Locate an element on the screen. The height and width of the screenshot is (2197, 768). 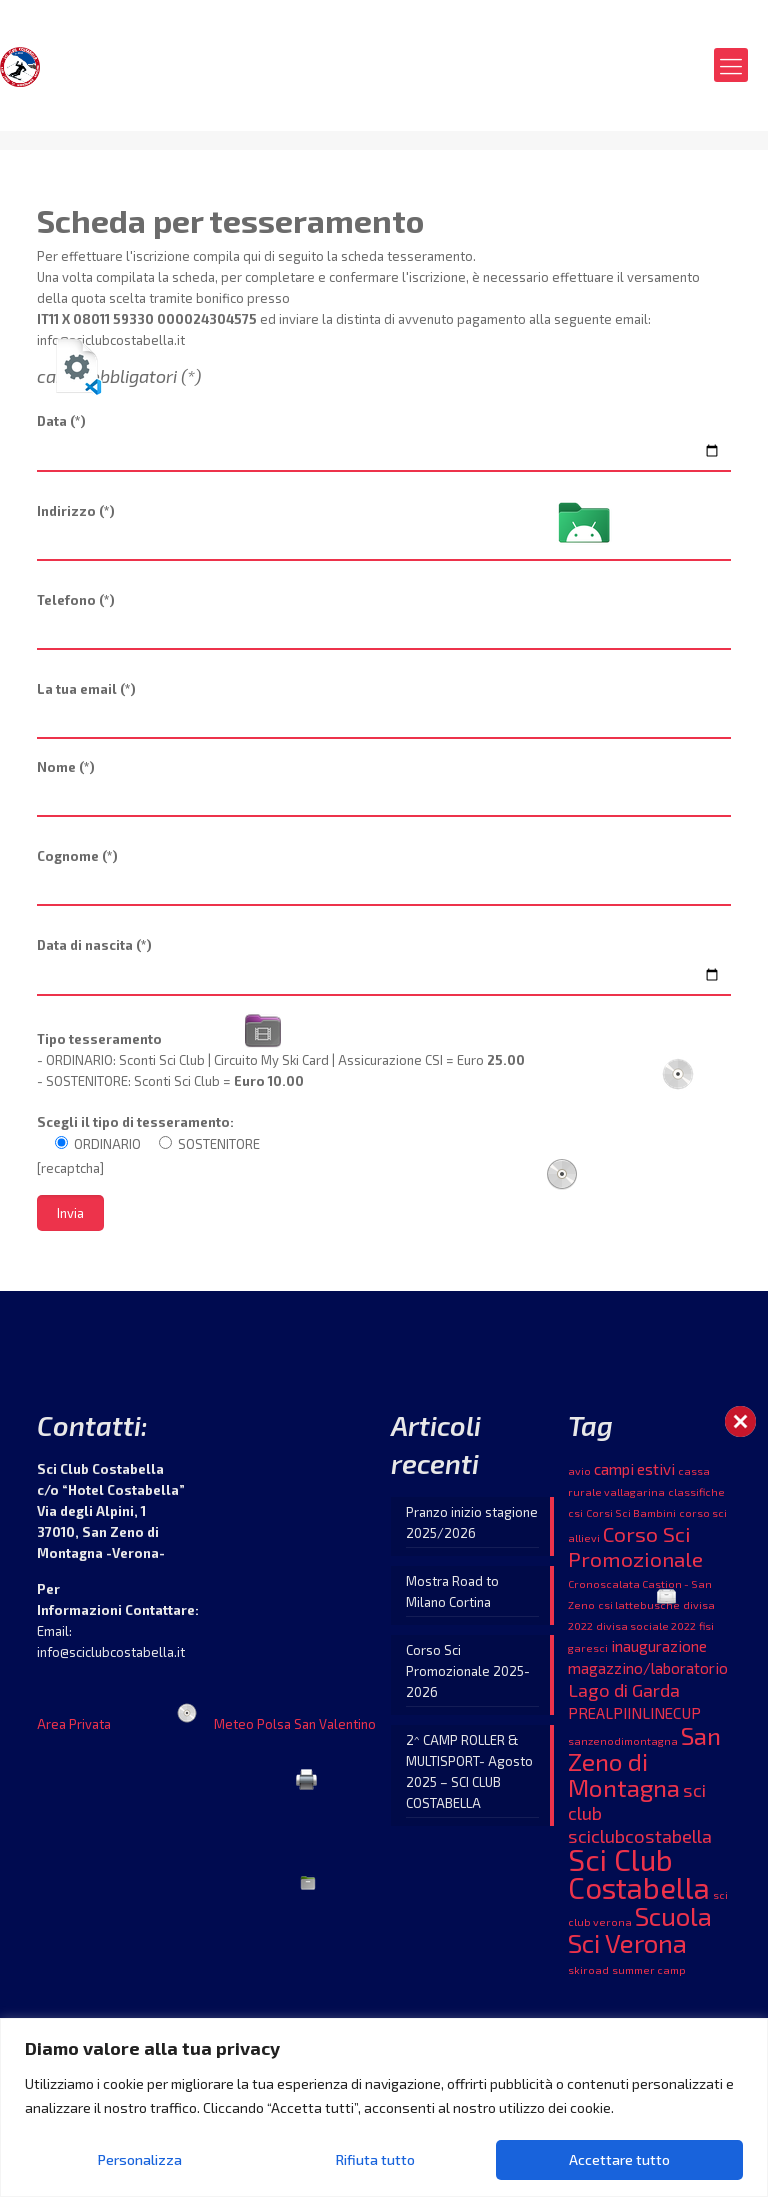
open your videos folder is located at coordinates (263, 1030).